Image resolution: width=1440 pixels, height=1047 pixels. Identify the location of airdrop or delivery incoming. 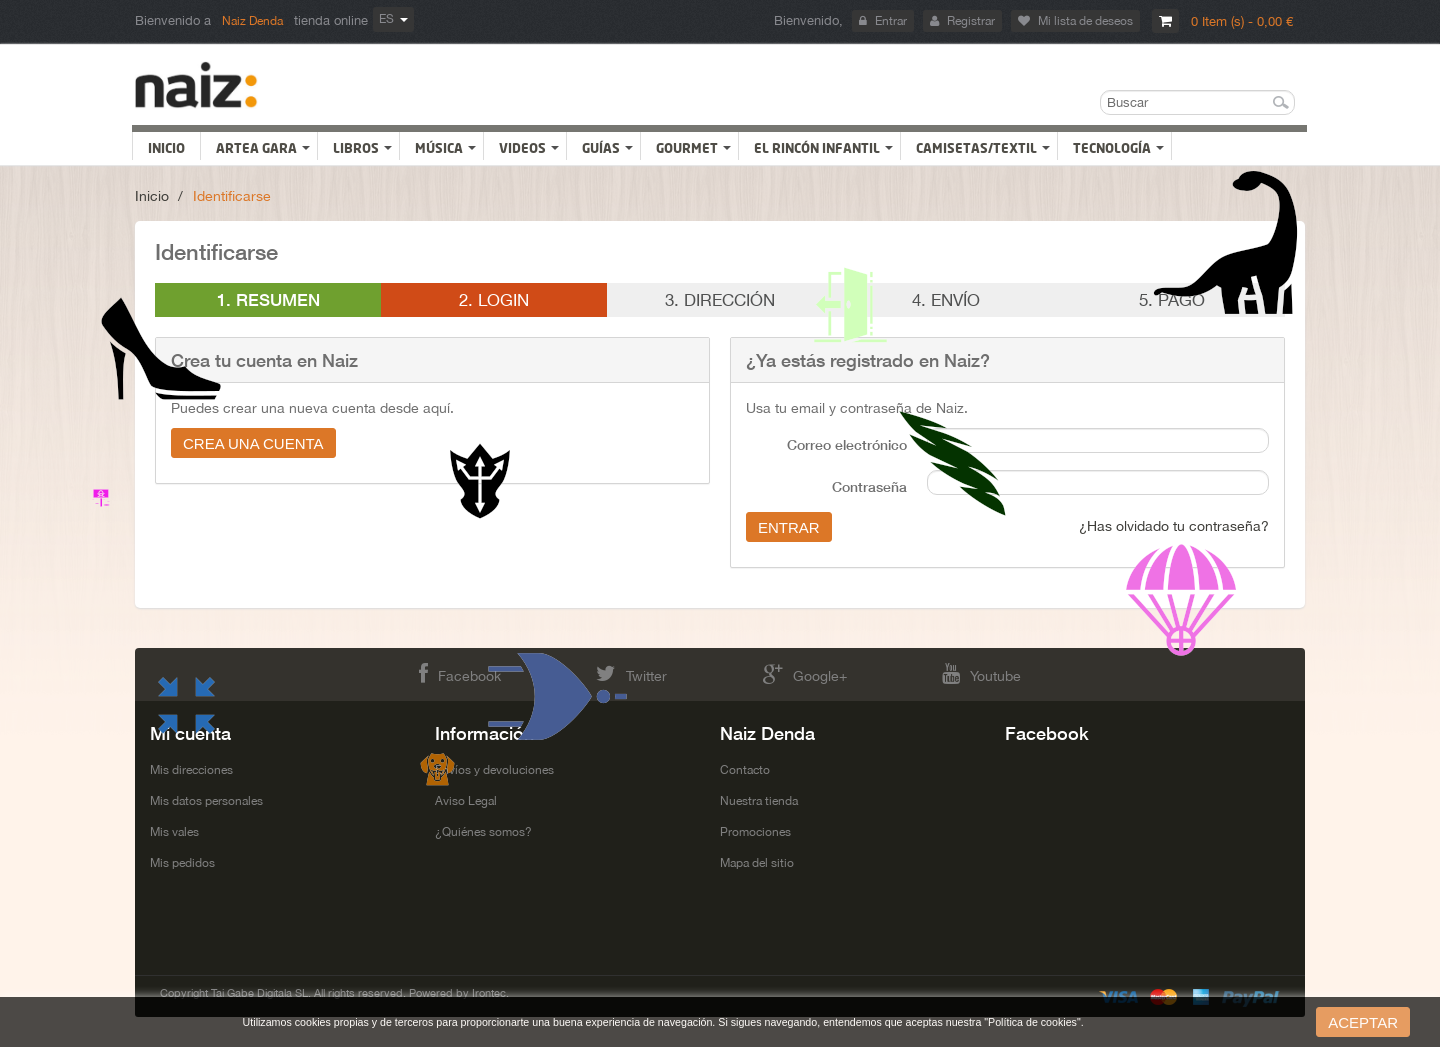
(1181, 600).